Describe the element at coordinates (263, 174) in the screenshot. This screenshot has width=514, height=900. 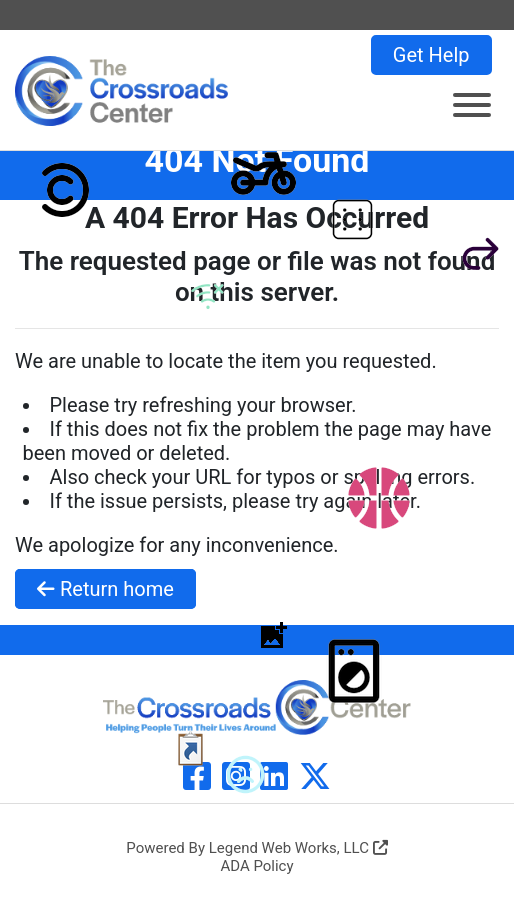
I see `select motorcycle as vehicle type` at that location.